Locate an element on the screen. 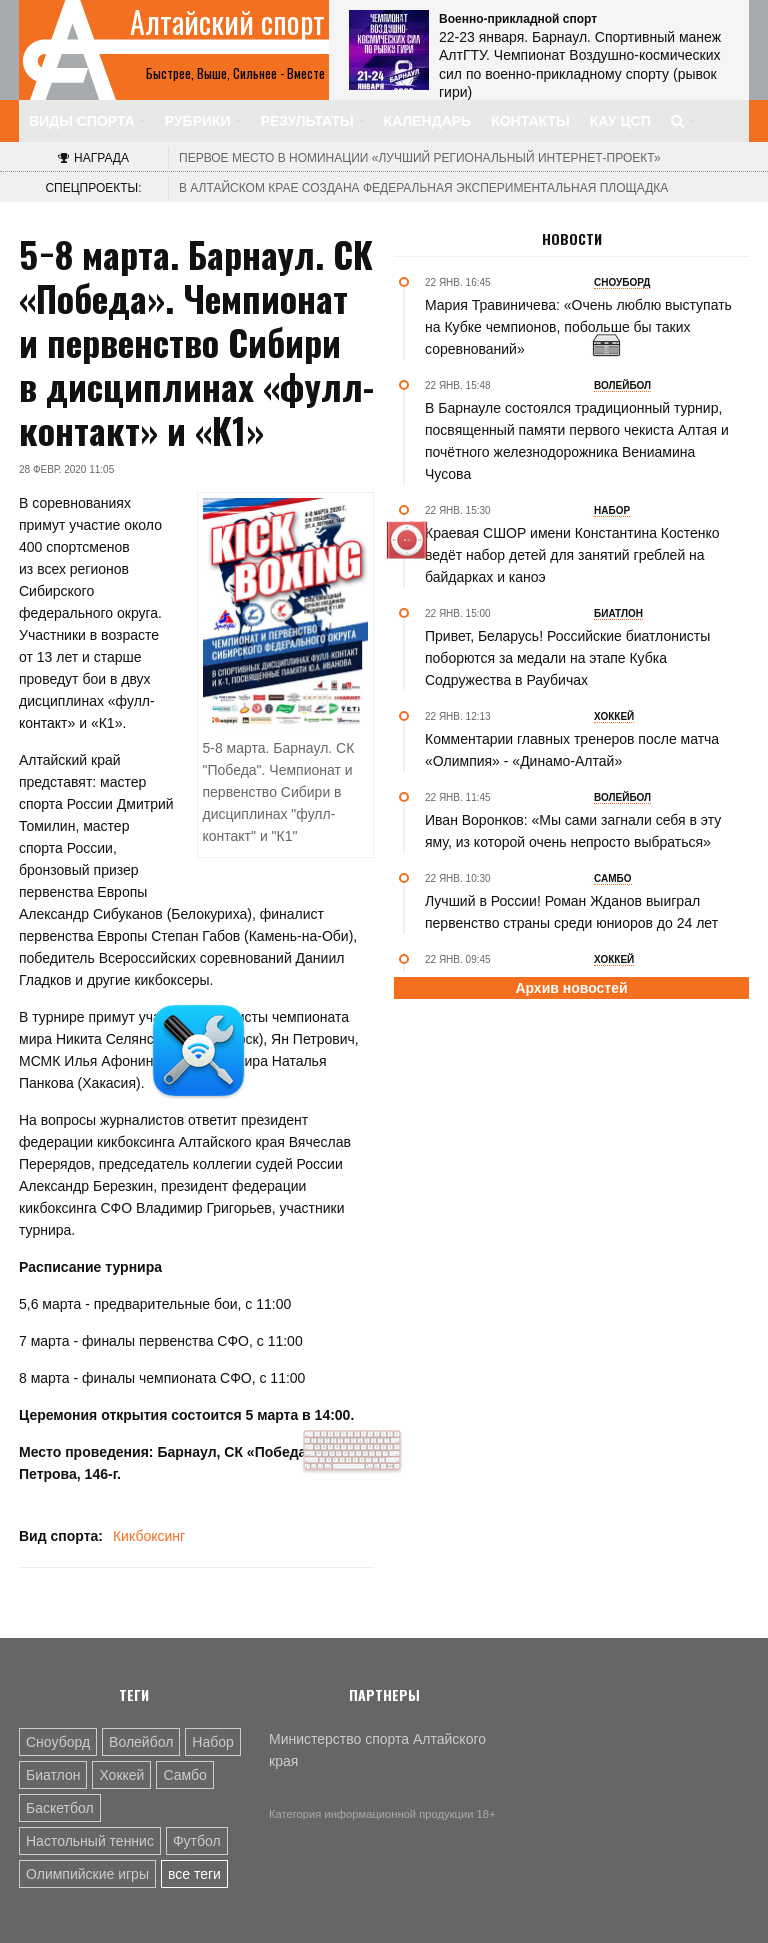 The height and width of the screenshot is (1943, 768). iPod shuffle device connected is located at coordinates (407, 540).